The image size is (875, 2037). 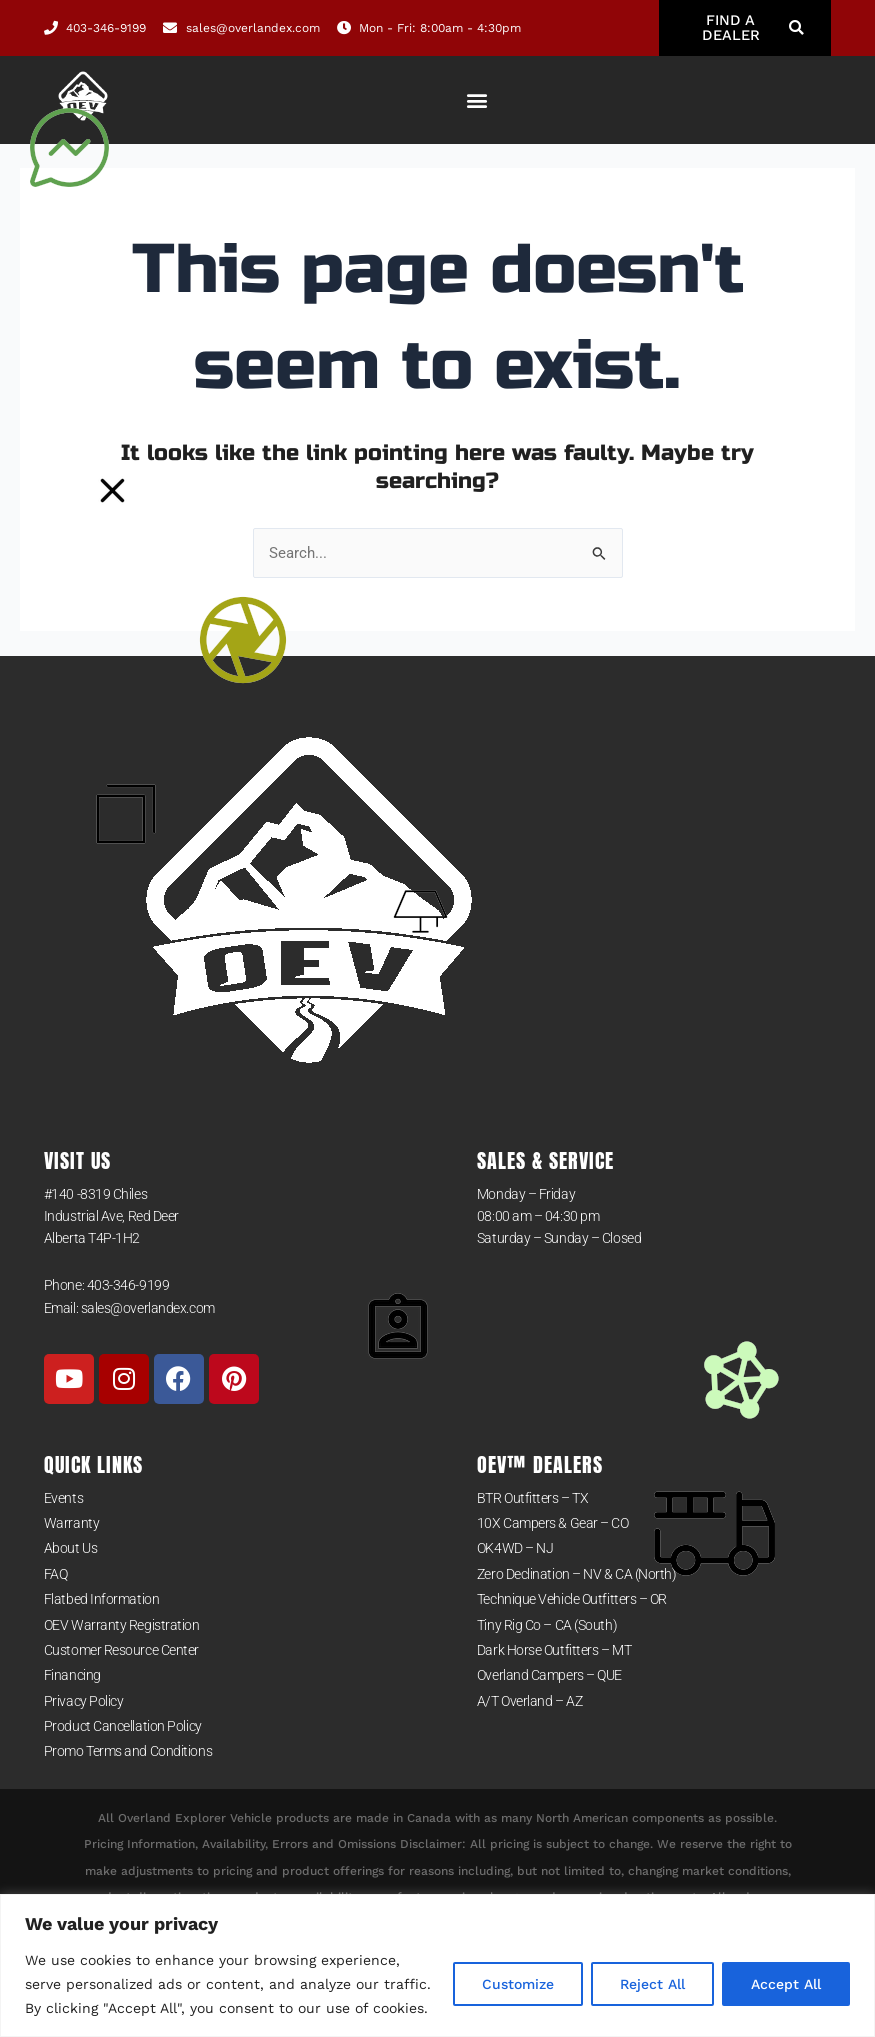 What do you see at coordinates (398, 1329) in the screenshot?
I see `view assigned user profile` at bounding box center [398, 1329].